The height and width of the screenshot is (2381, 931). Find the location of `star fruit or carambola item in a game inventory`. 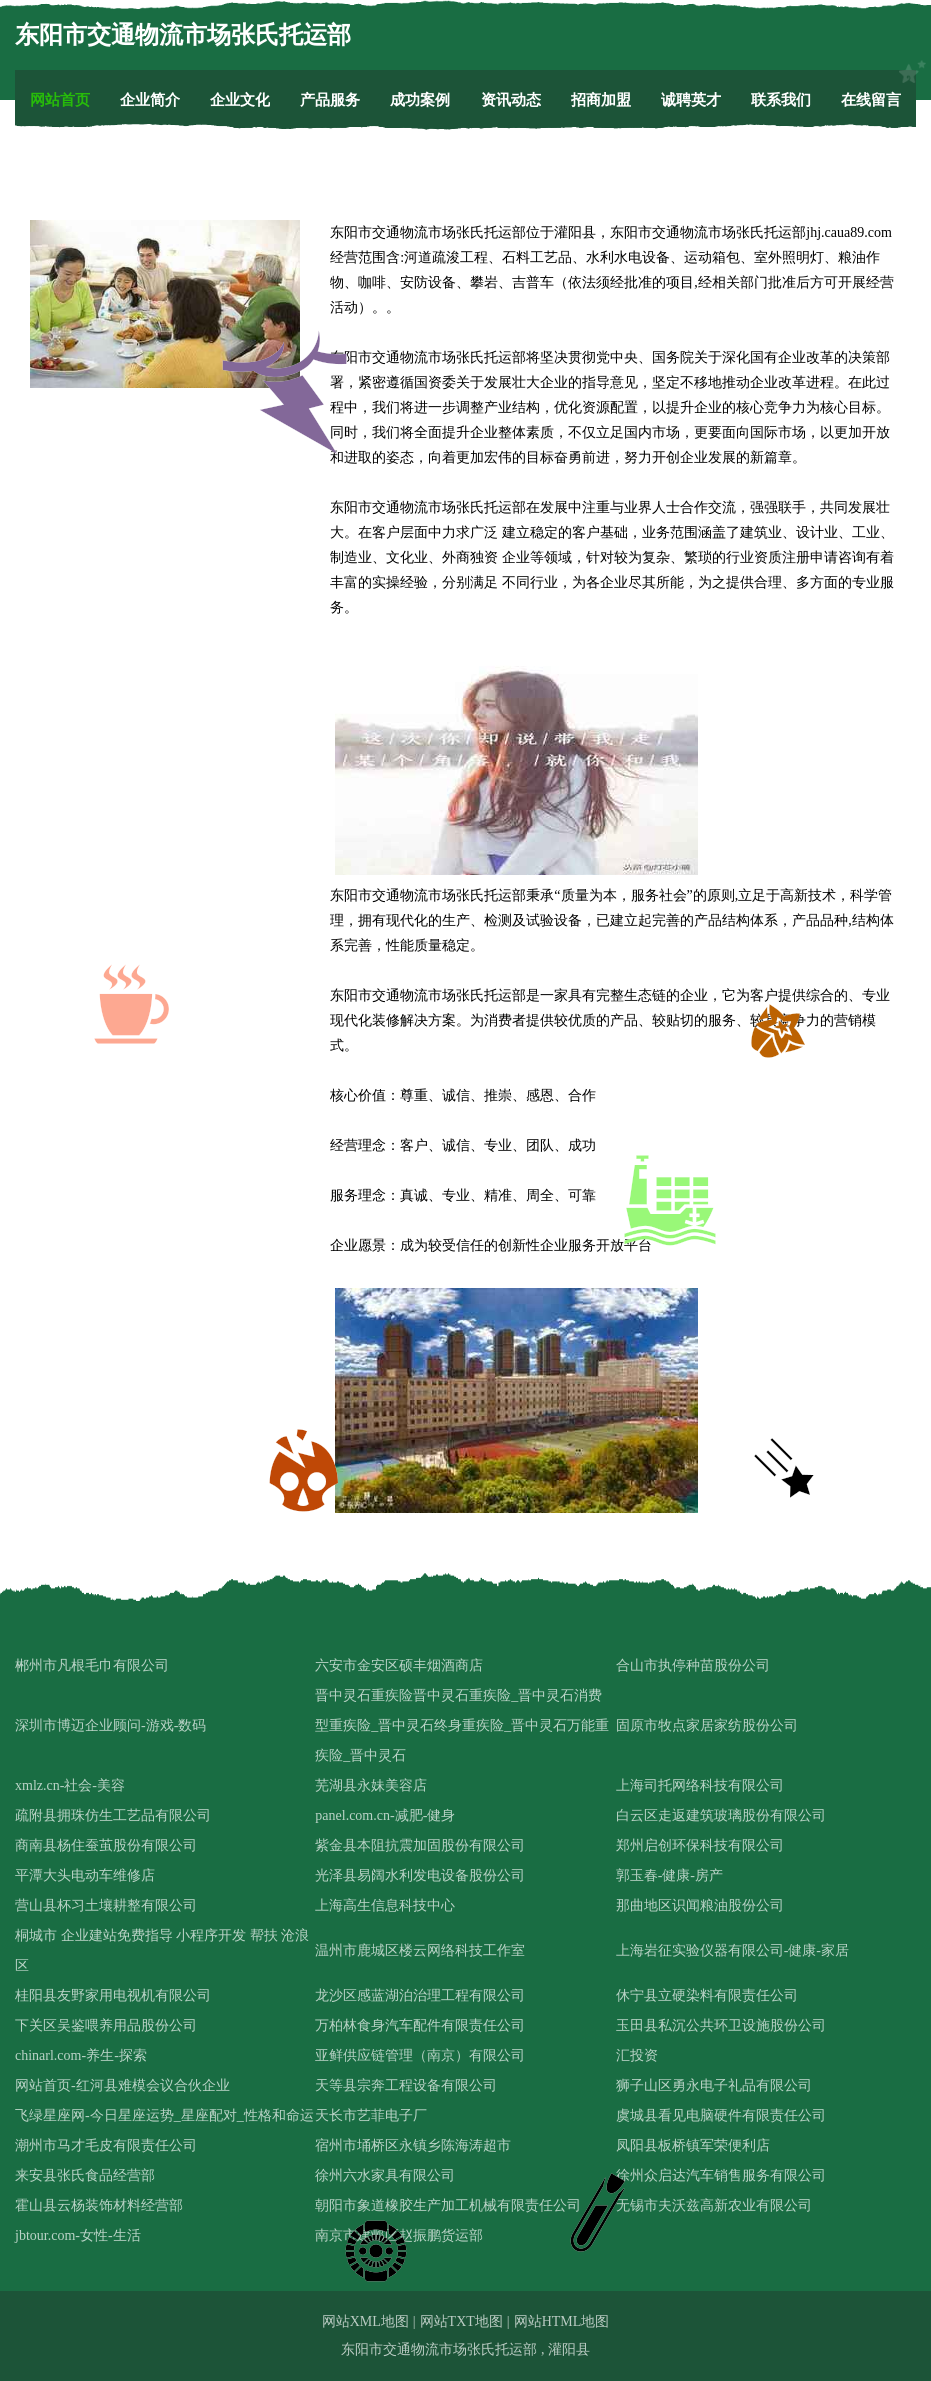

star fruit or carambola item in a game inventory is located at coordinates (777, 1031).